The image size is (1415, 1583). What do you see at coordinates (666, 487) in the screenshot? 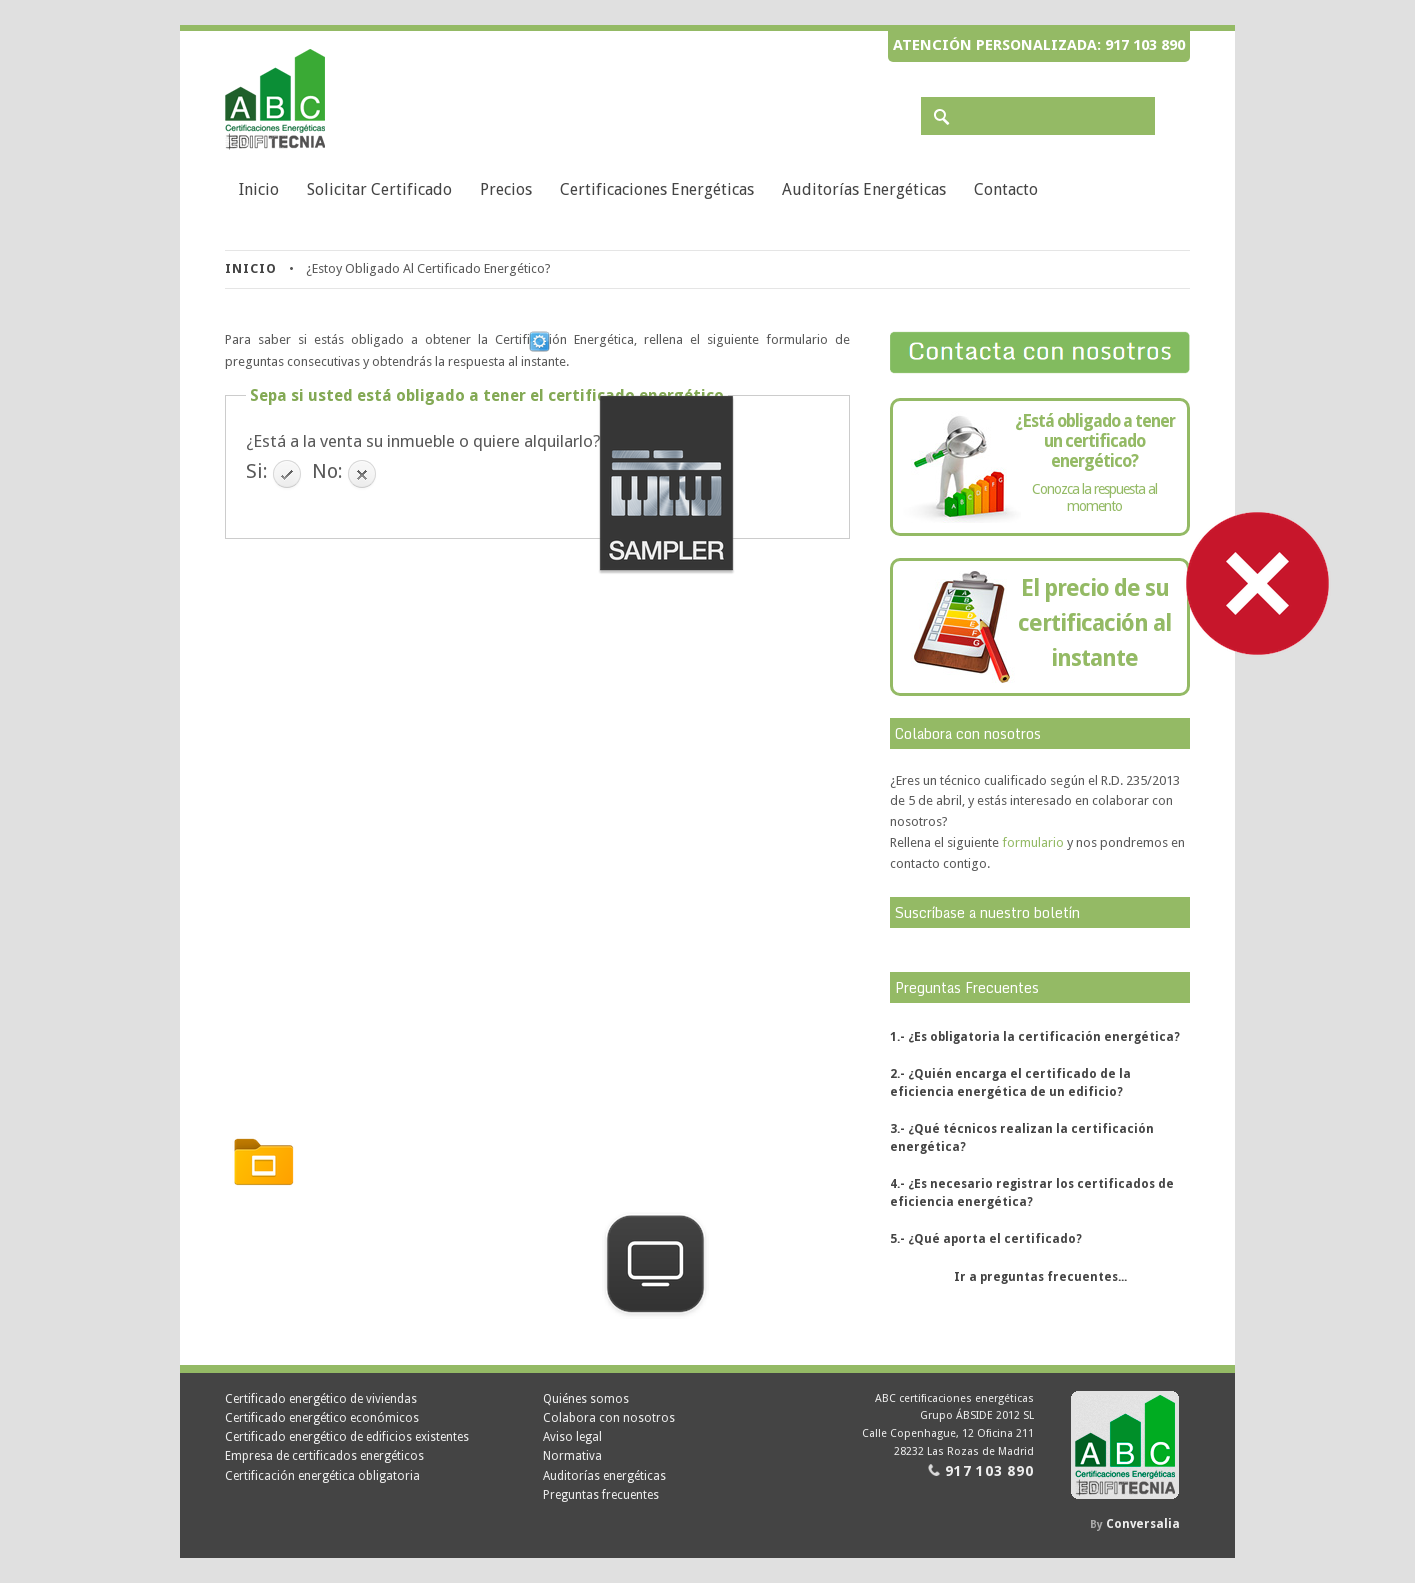
I see `open the EXS24 sampler instrument in GarageBand` at bounding box center [666, 487].